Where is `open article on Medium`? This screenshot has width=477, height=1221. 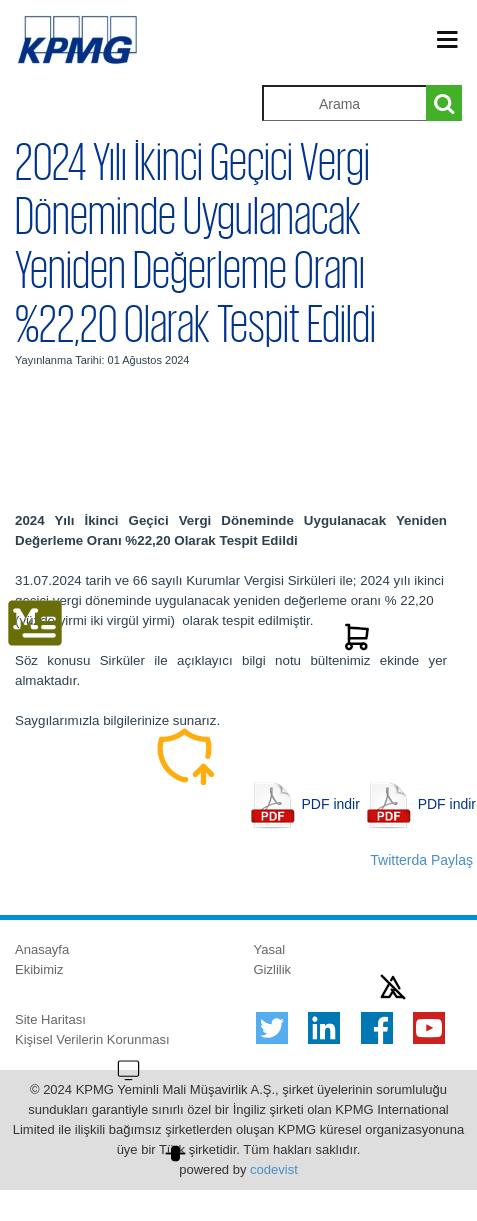
open article on Medium is located at coordinates (35, 623).